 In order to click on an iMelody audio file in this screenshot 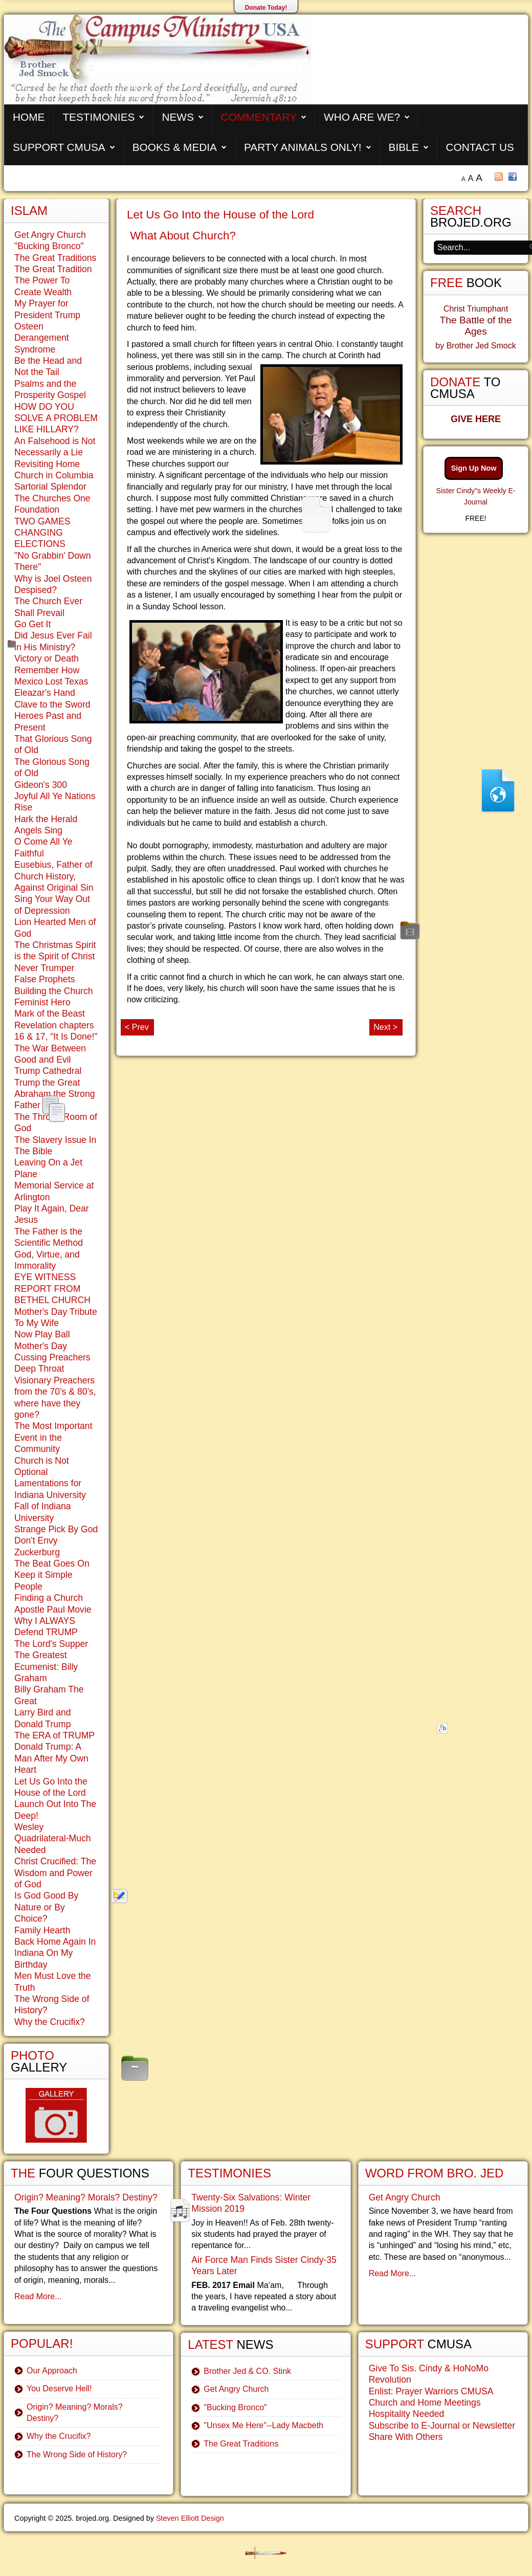, I will do `click(180, 2210)`.